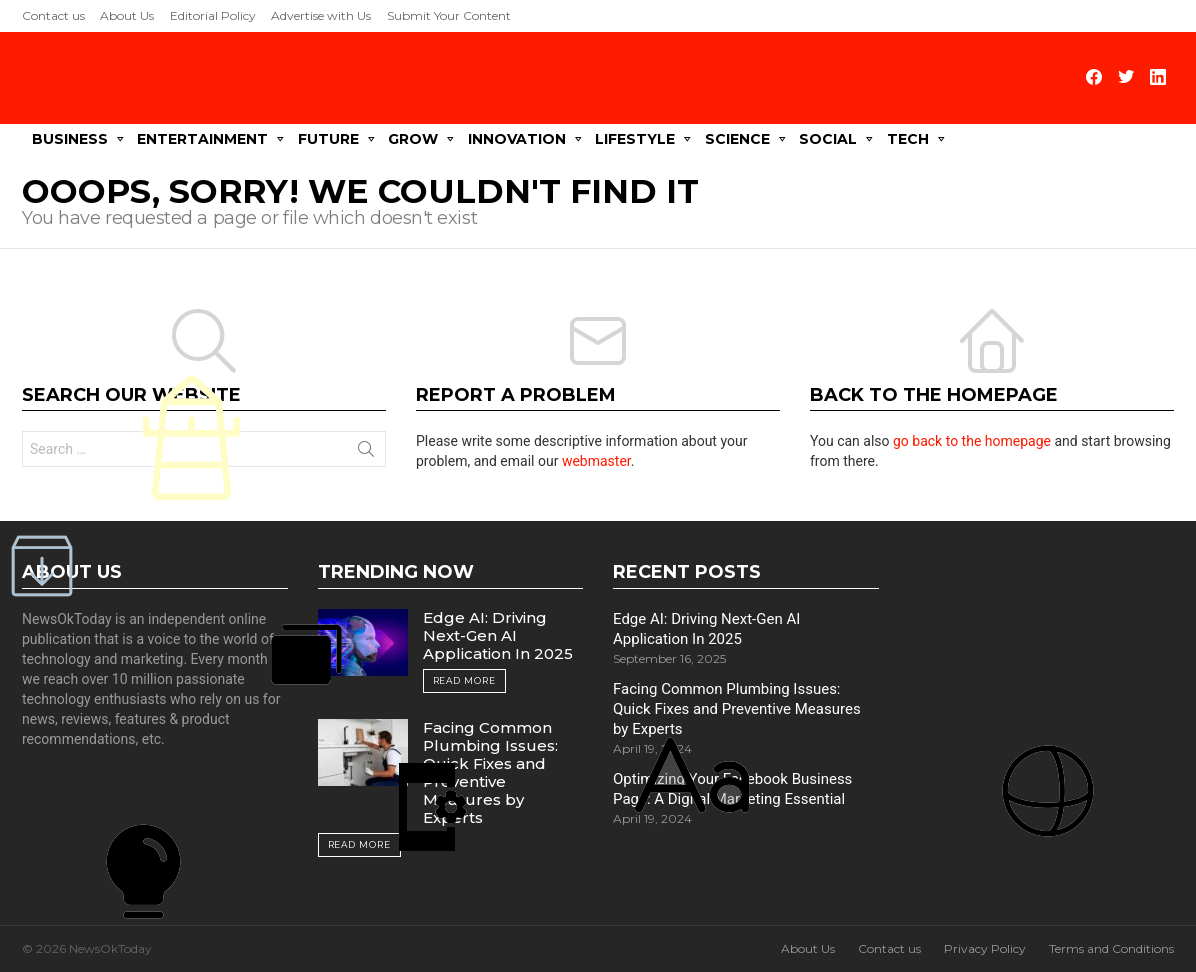 The image size is (1196, 972). I want to click on access app settings, so click(427, 807).